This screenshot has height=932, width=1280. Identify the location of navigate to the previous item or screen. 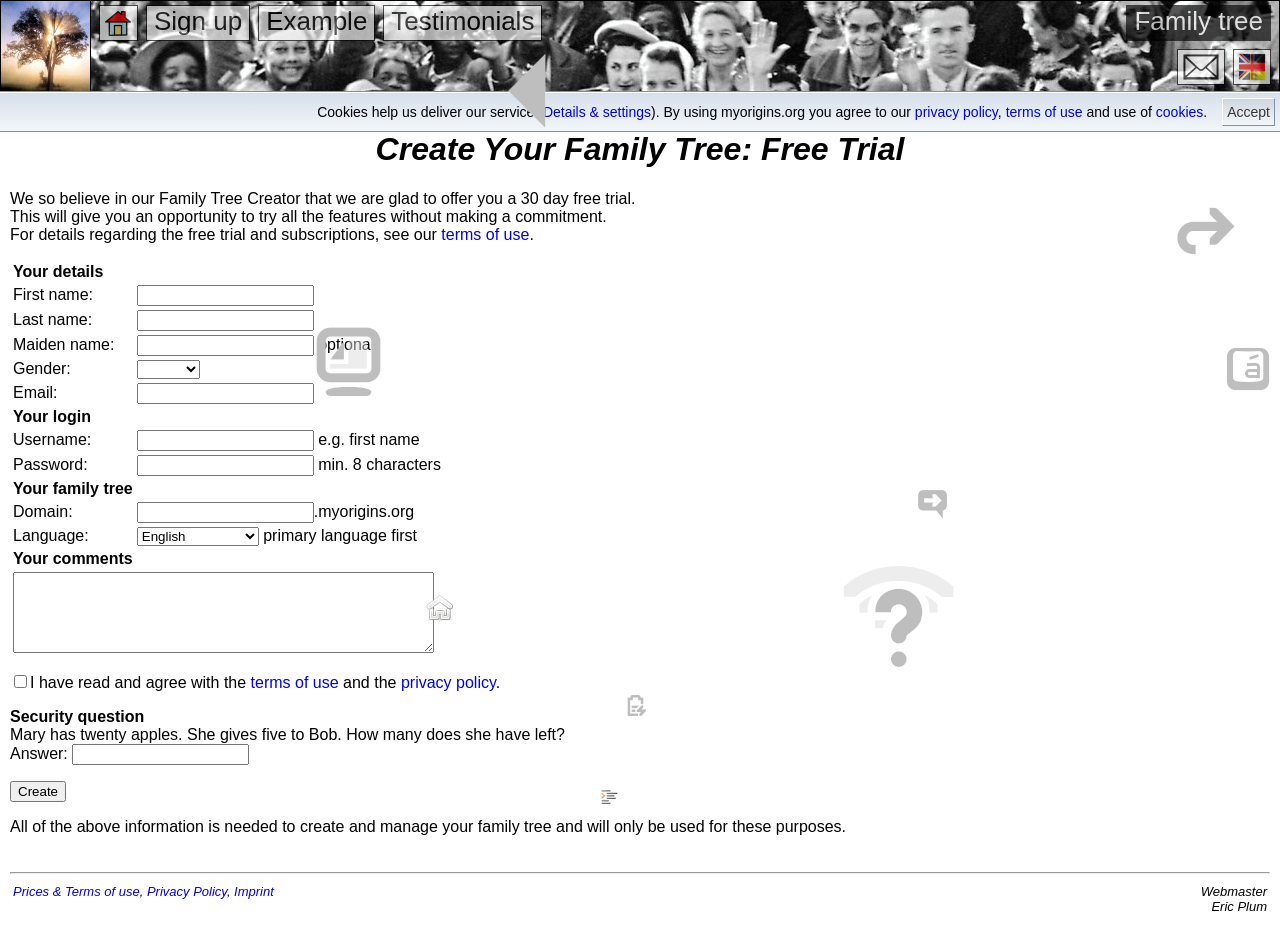
(530, 91).